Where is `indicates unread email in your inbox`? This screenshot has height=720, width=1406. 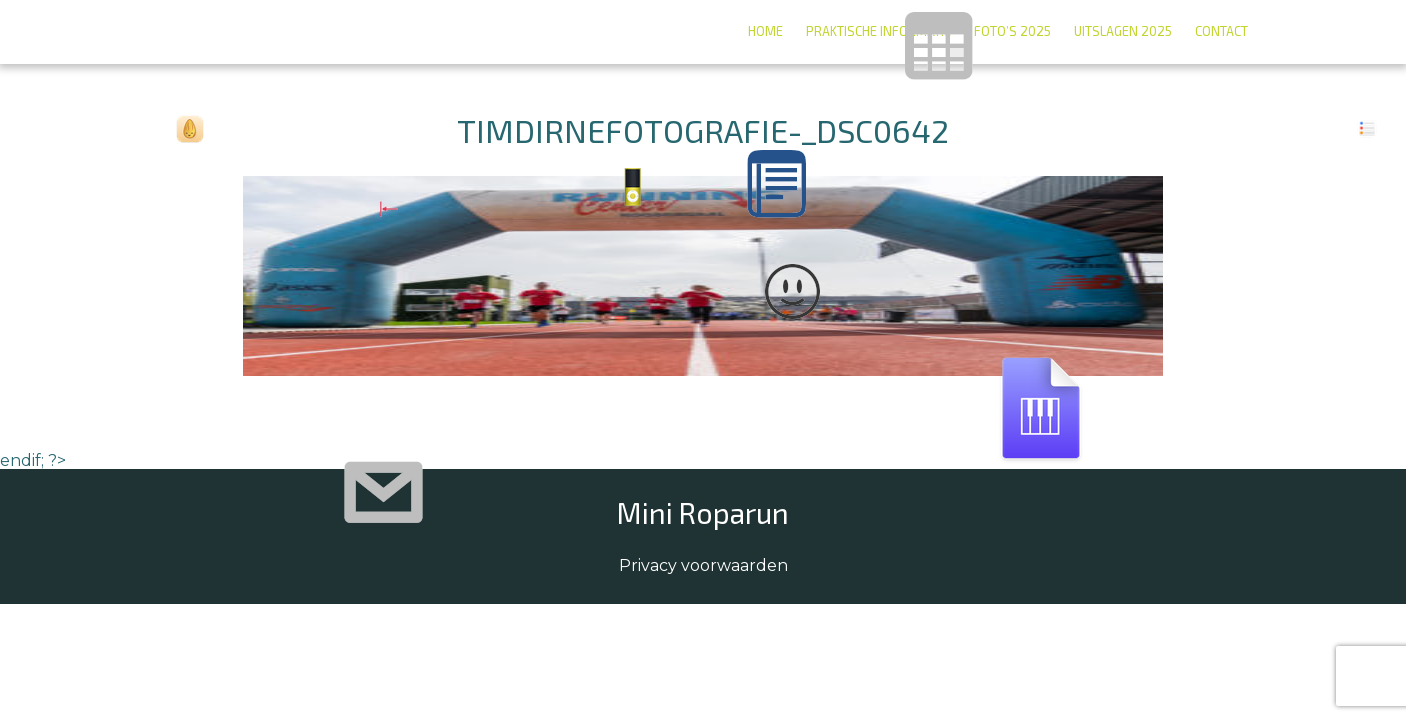 indicates unread email in your inbox is located at coordinates (383, 489).